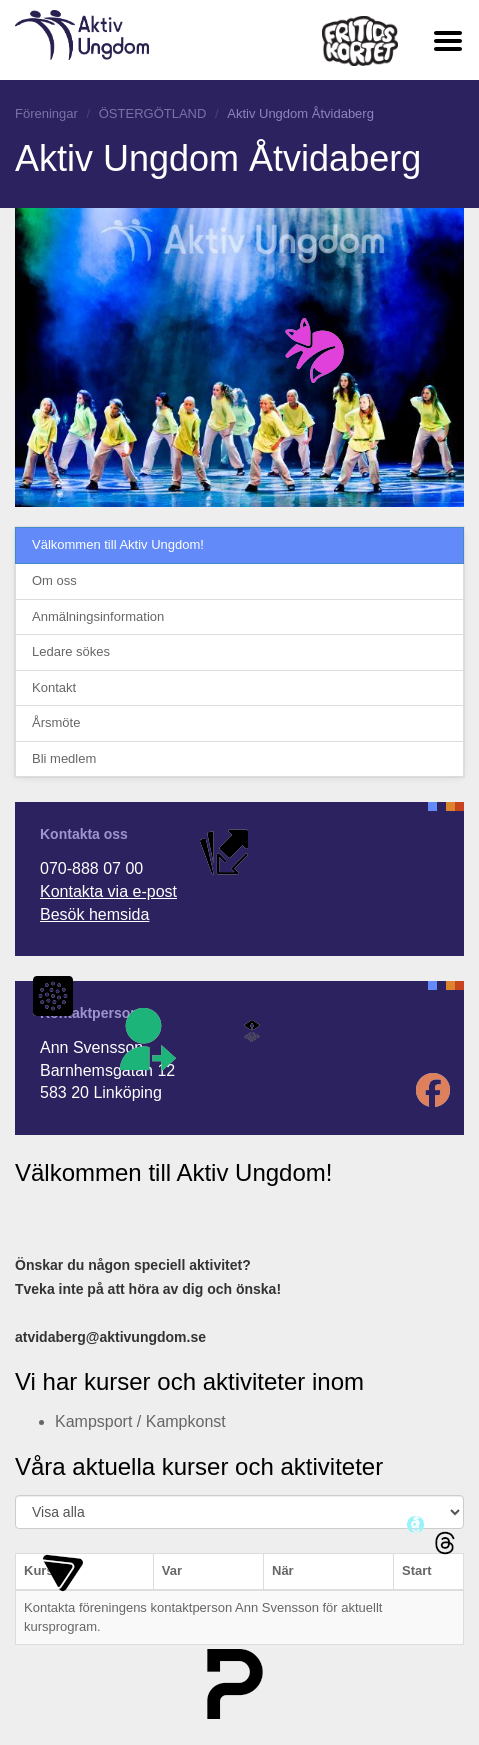 The height and width of the screenshot is (1745, 479). Describe the element at coordinates (445, 1543) in the screenshot. I see `open the Threads app` at that location.